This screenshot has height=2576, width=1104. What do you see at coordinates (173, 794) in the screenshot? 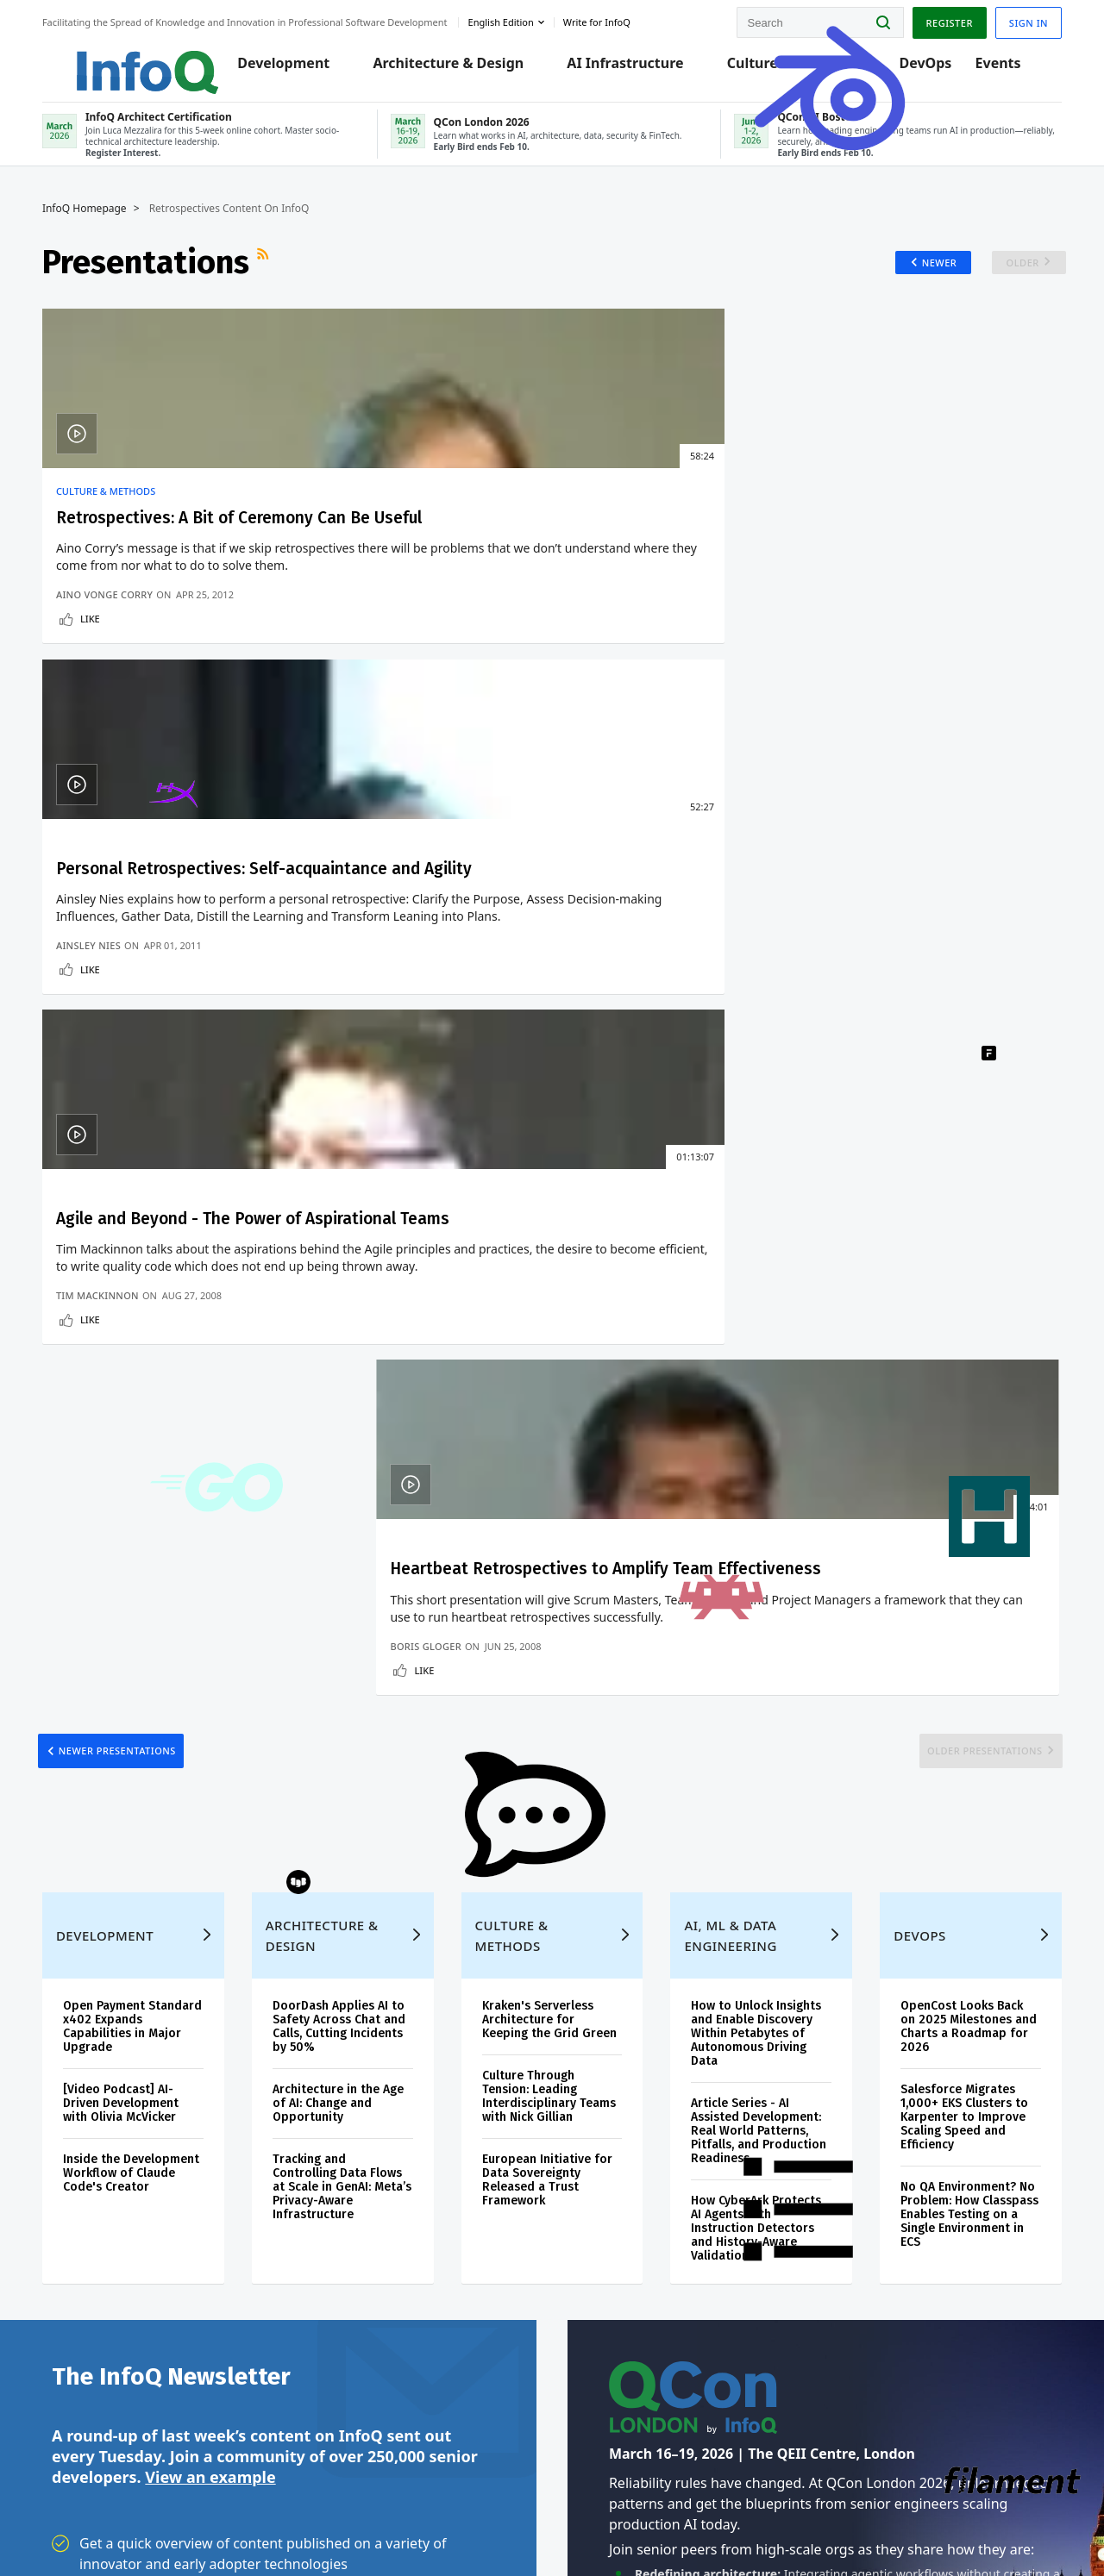
I see `HyperX brand logo` at bounding box center [173, 794].